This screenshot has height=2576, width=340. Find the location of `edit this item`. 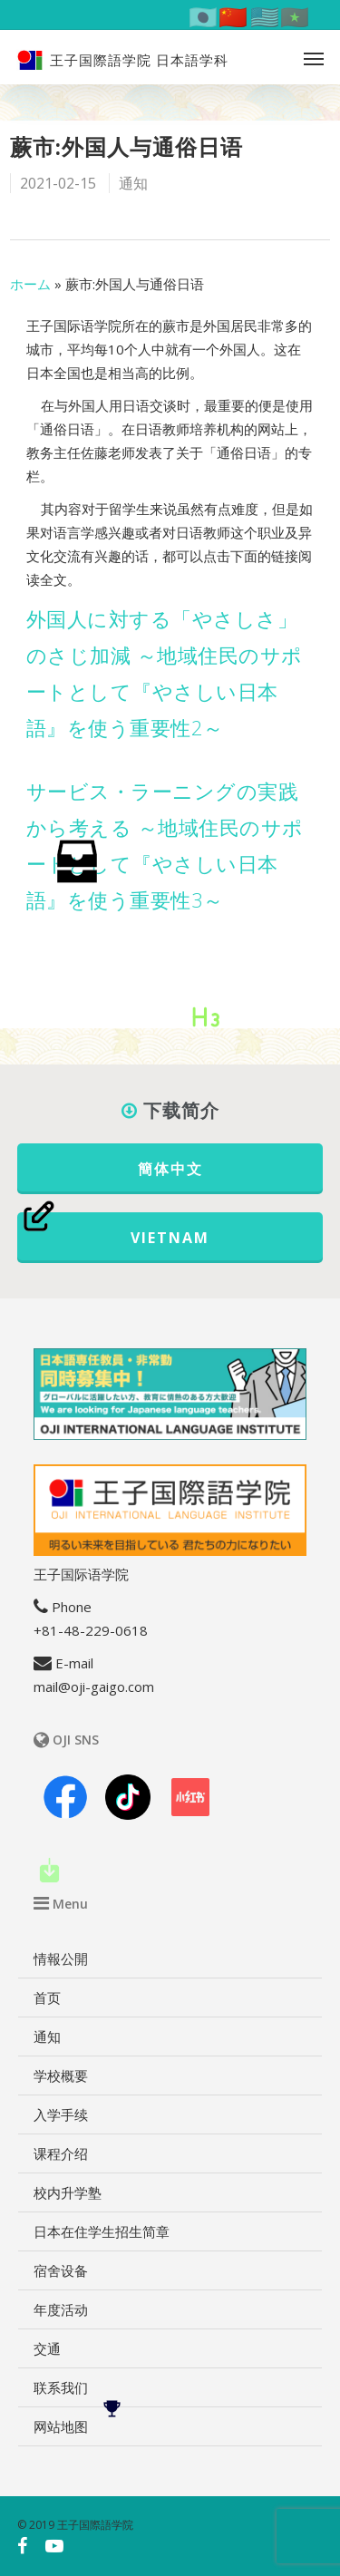

edit this item is located at coordinates (38, 1217).